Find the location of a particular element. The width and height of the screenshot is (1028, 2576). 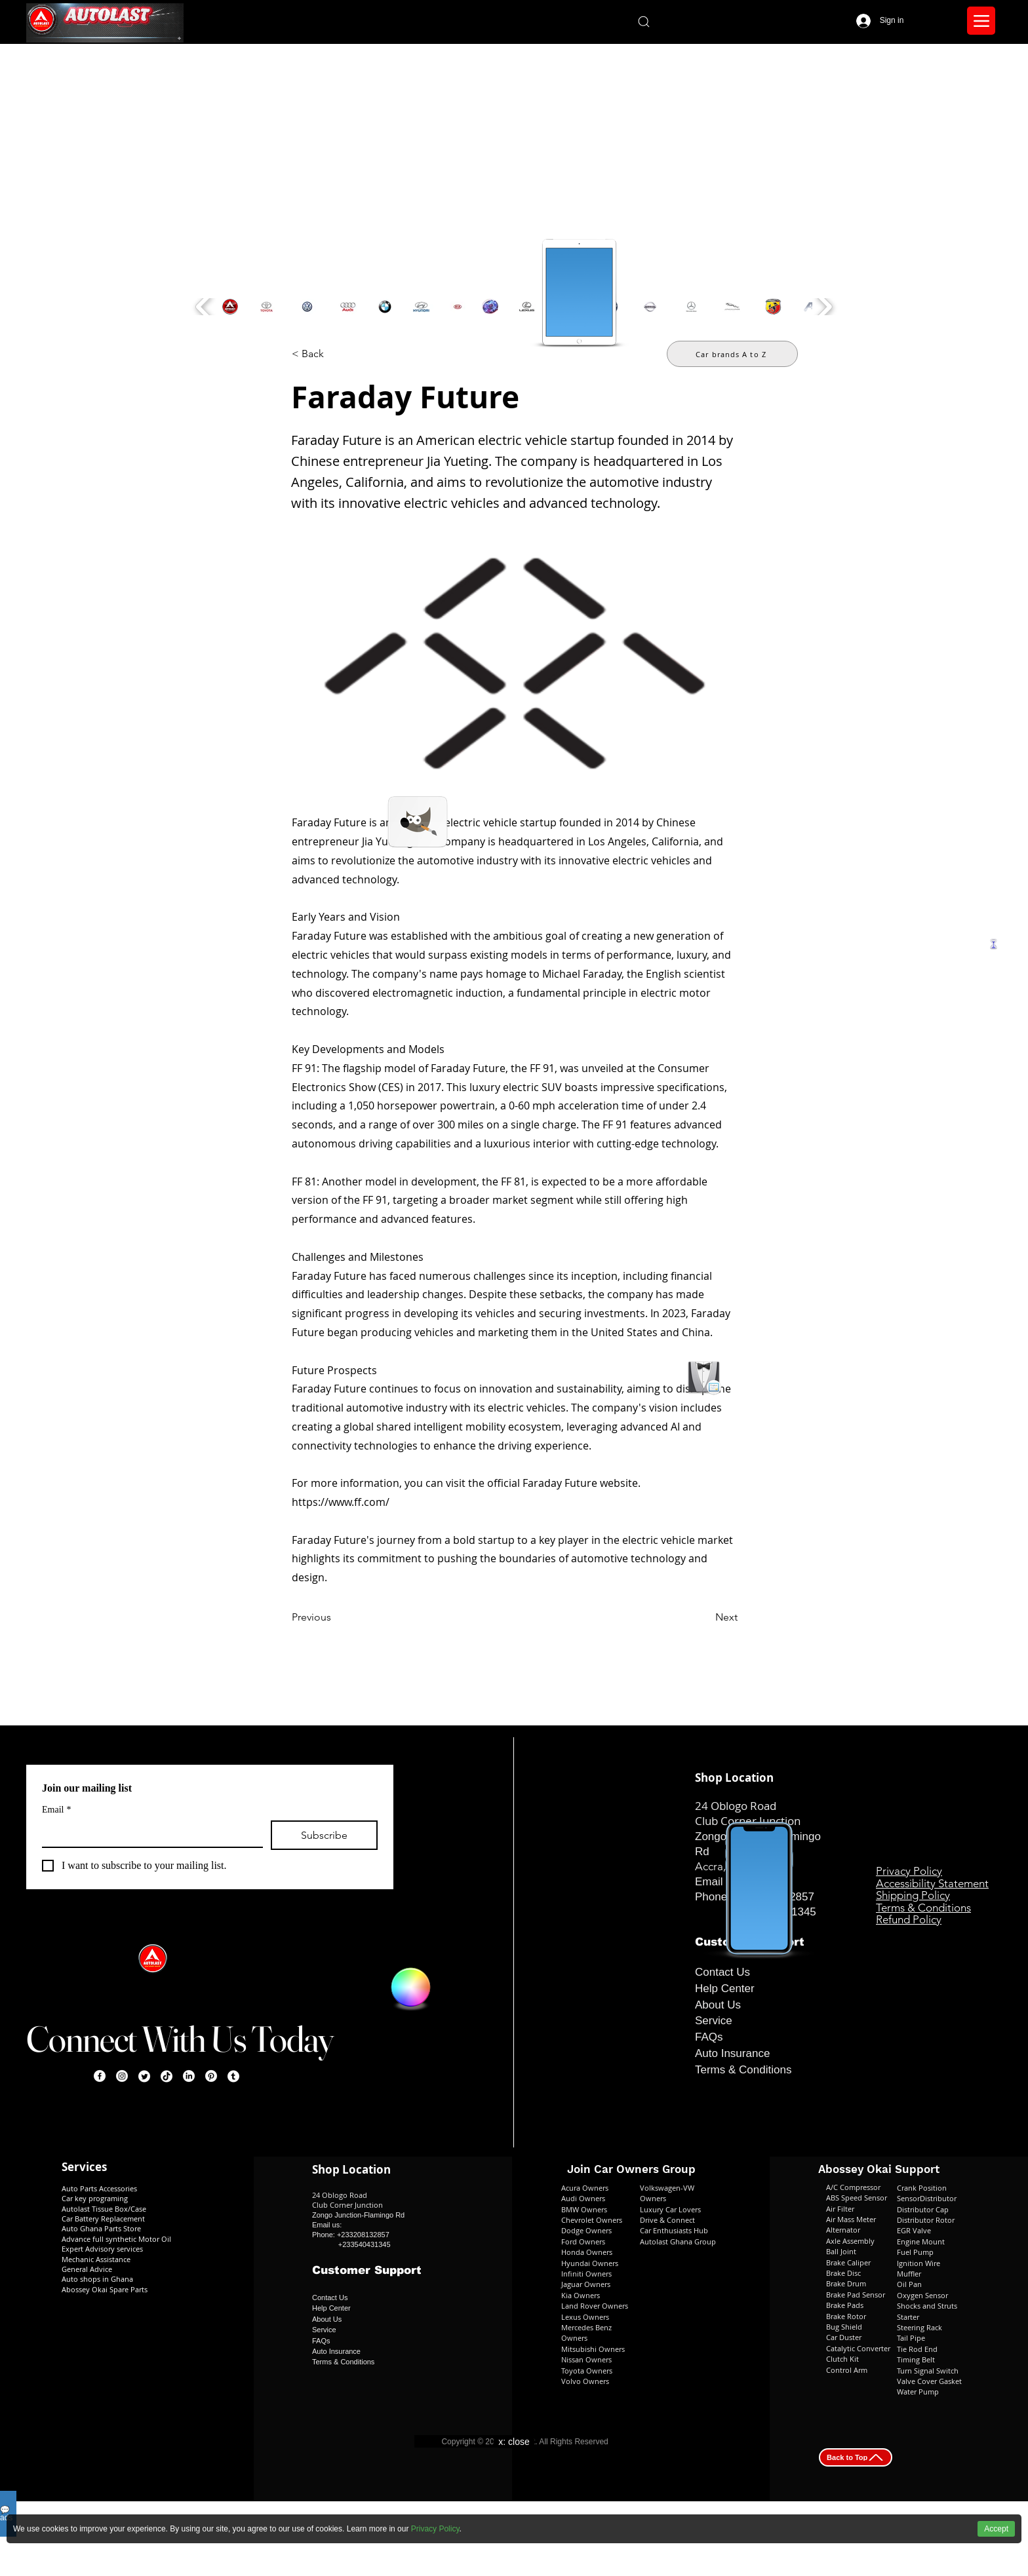

manage digital certificates and security credentials is located at coordinates (703, 1377).